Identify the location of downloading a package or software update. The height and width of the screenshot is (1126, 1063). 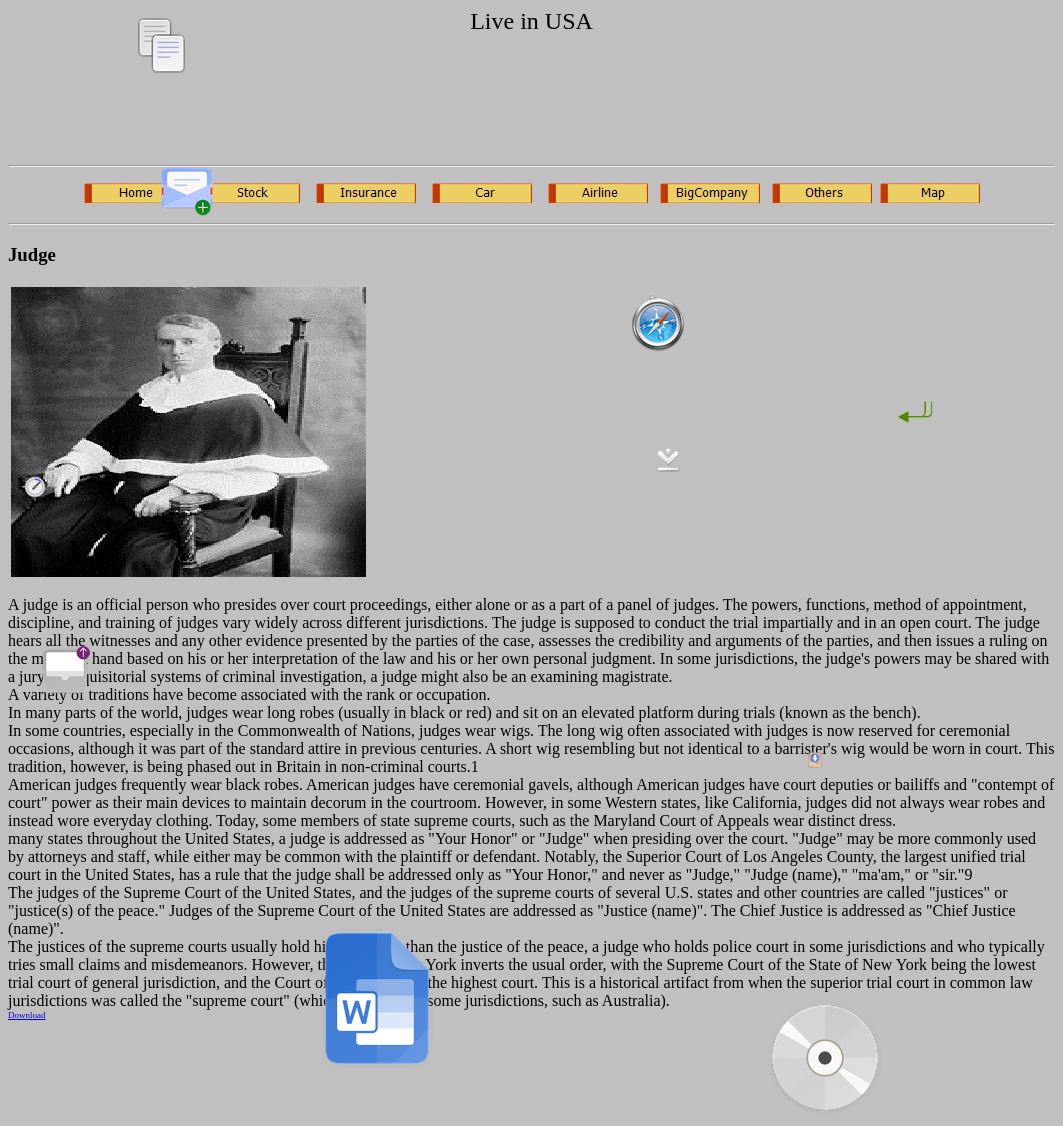
(815, 760).